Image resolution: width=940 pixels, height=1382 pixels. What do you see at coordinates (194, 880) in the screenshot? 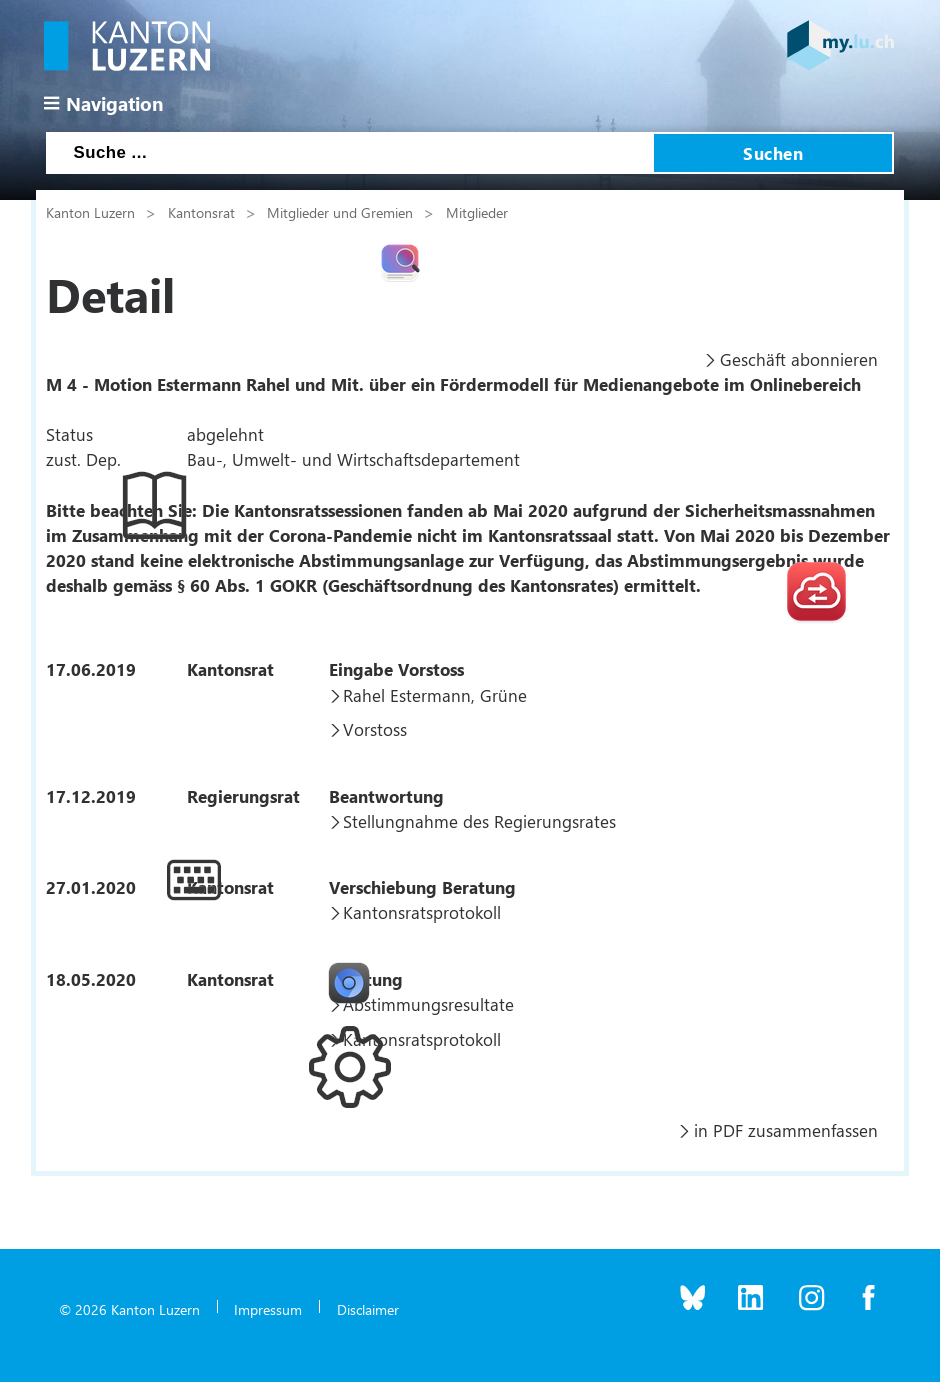
I see `open keyboard settings` at bounding box center [194, 880].